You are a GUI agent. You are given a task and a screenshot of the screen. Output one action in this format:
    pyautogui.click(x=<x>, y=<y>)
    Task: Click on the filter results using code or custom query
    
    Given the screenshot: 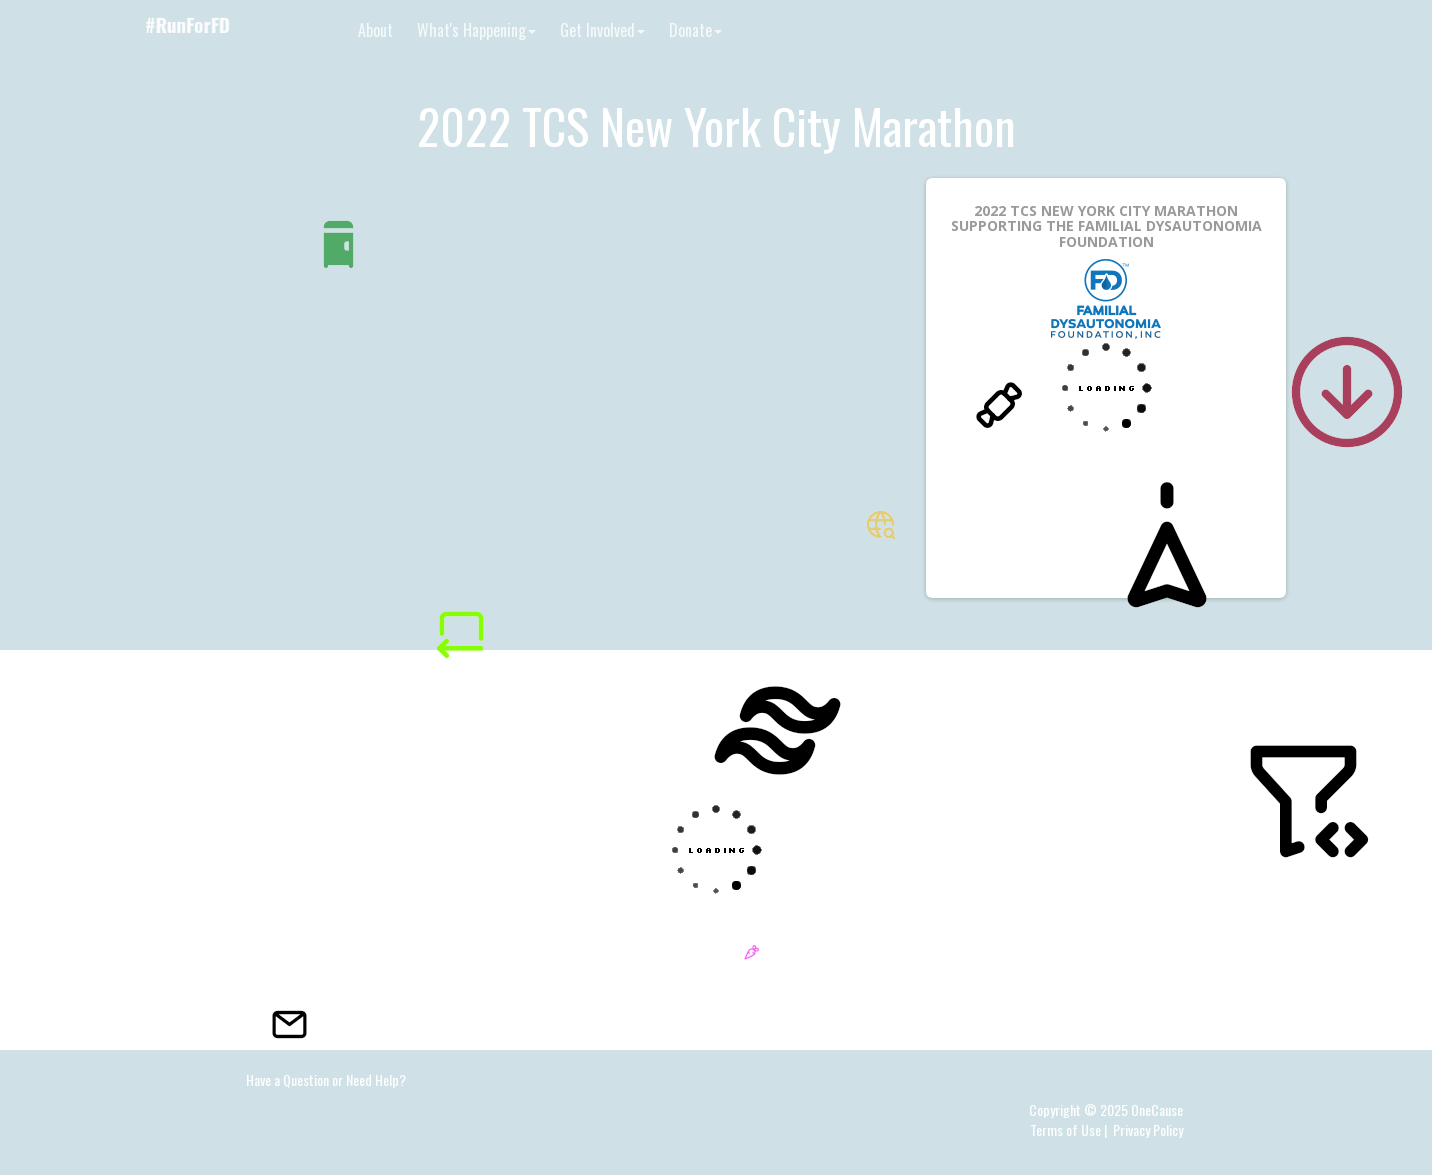 What is the action you would take?
    pyautogui.click(x=1303, y=798)
    